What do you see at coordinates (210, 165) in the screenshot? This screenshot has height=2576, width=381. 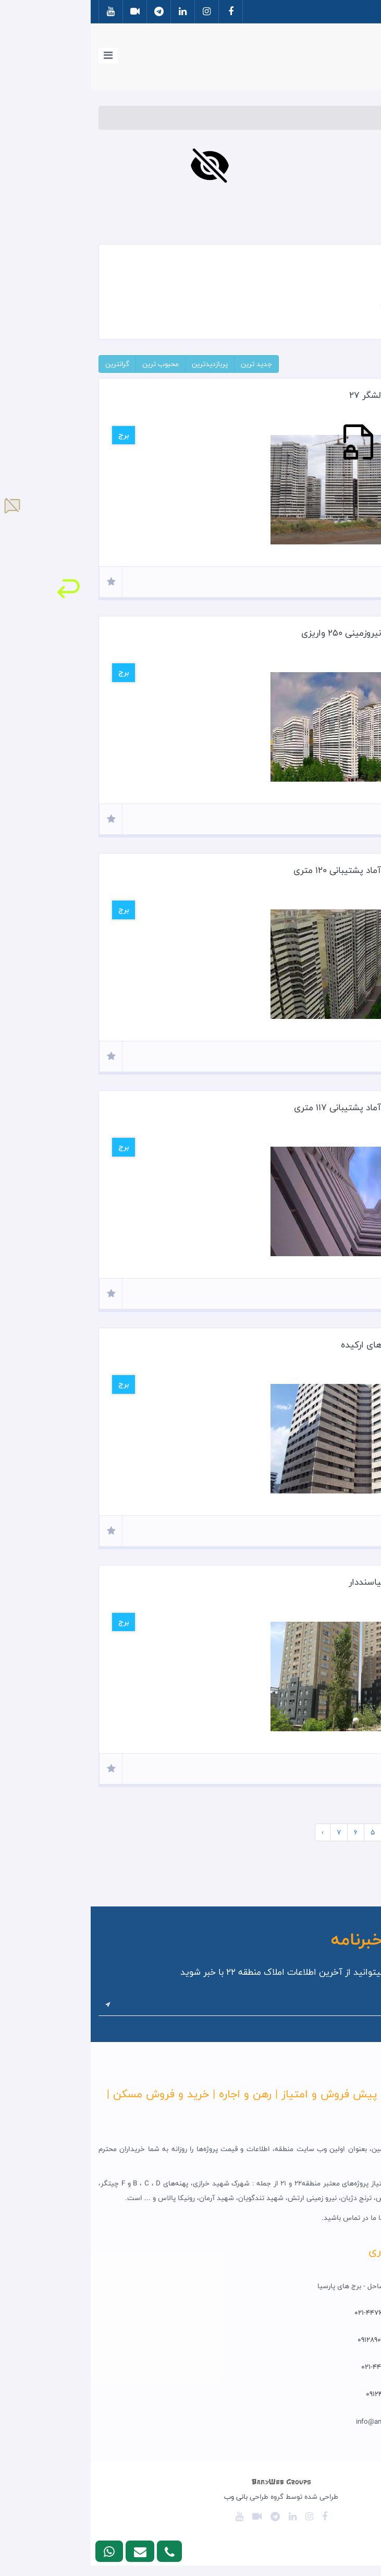 I see `hide password or sensitive content` at bounding box center [210, 165].